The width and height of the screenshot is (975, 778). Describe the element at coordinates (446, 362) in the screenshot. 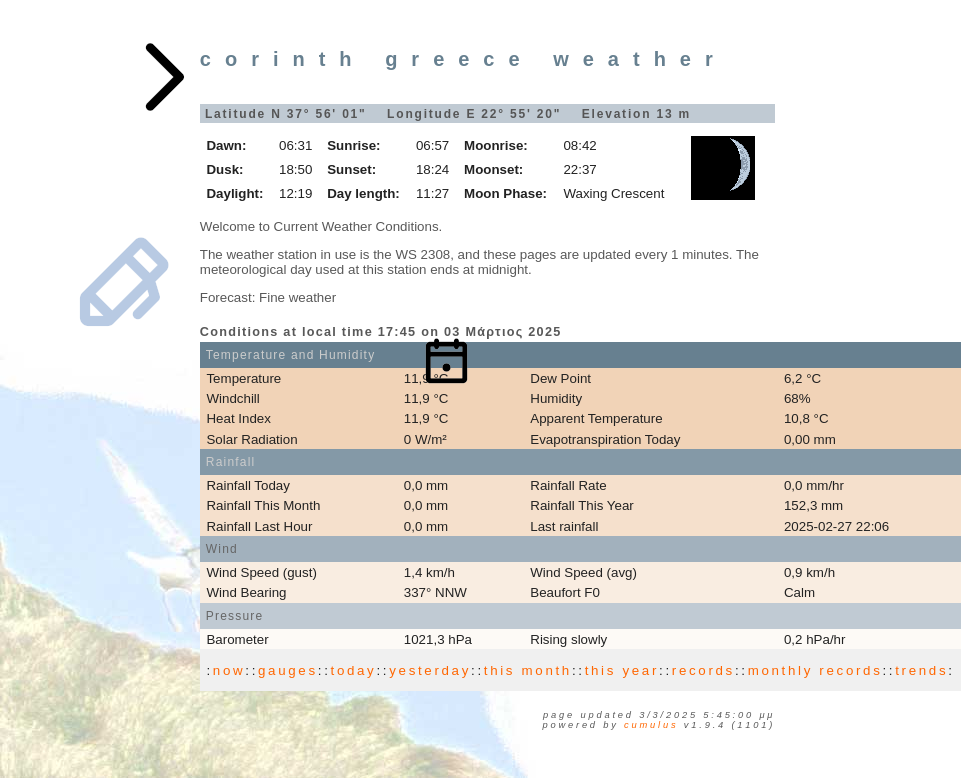

I see `indicates an event or reminder on today's date` at that location.